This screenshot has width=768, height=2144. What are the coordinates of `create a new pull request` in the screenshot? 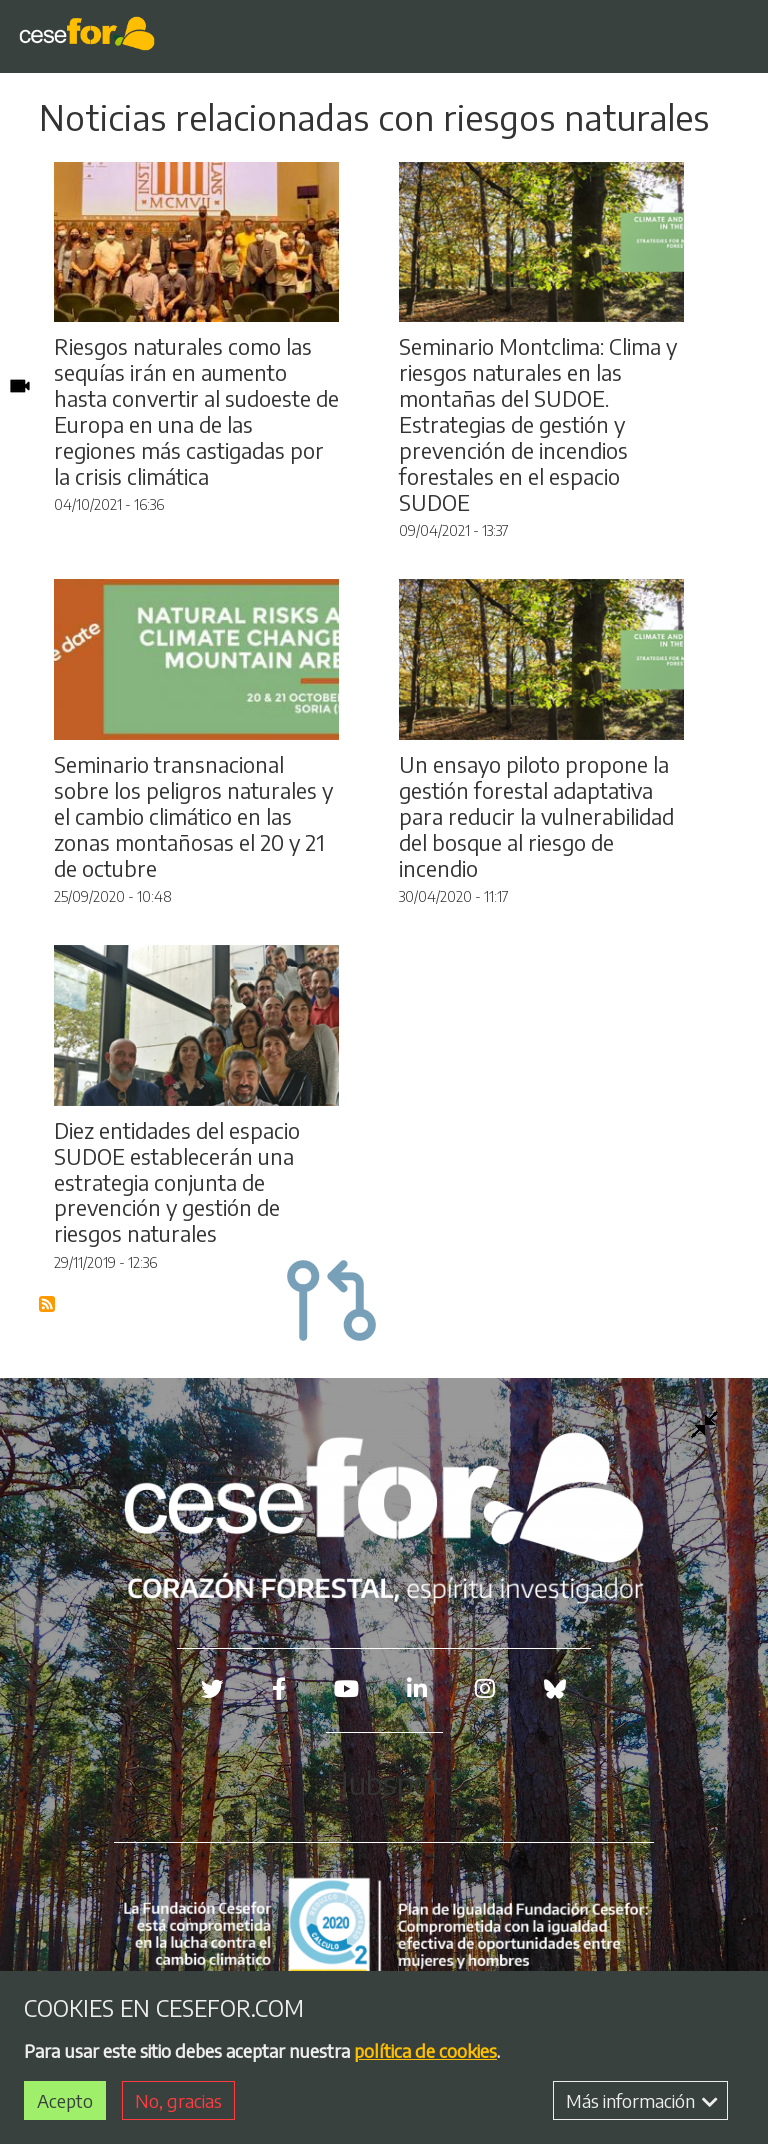 It's located at (331, 1300).